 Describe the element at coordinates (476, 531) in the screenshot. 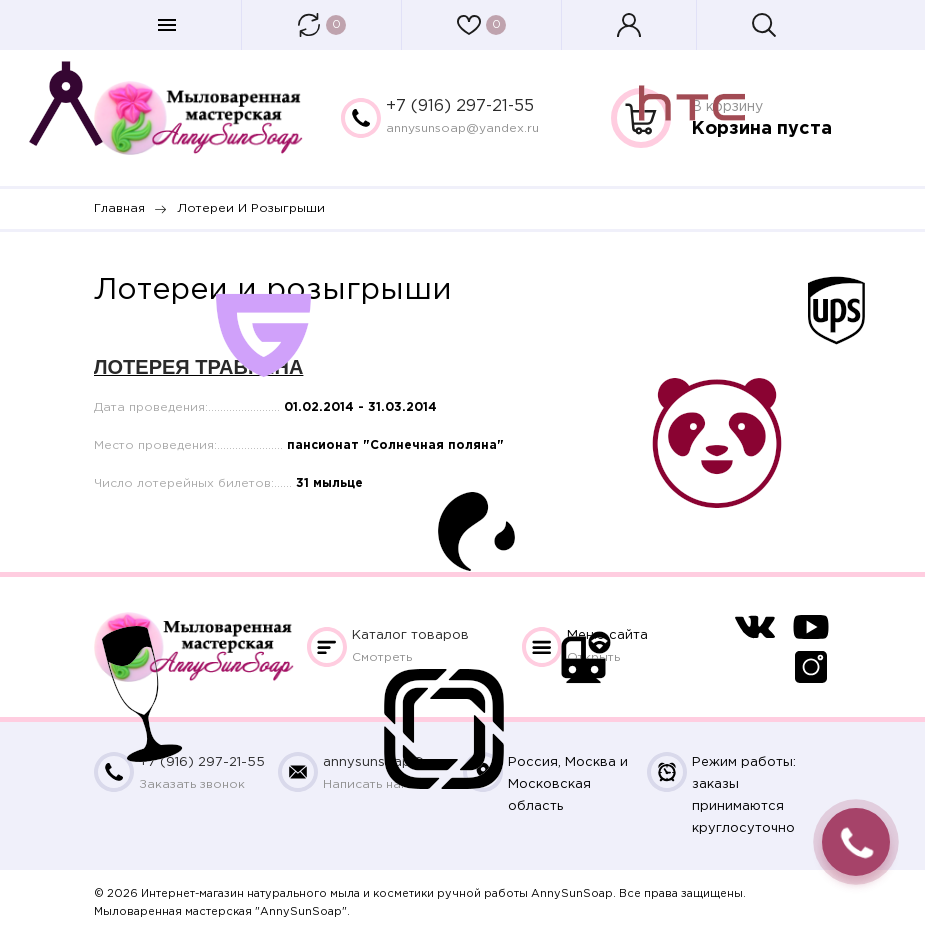

I see `taichi programming language logo` at that location.